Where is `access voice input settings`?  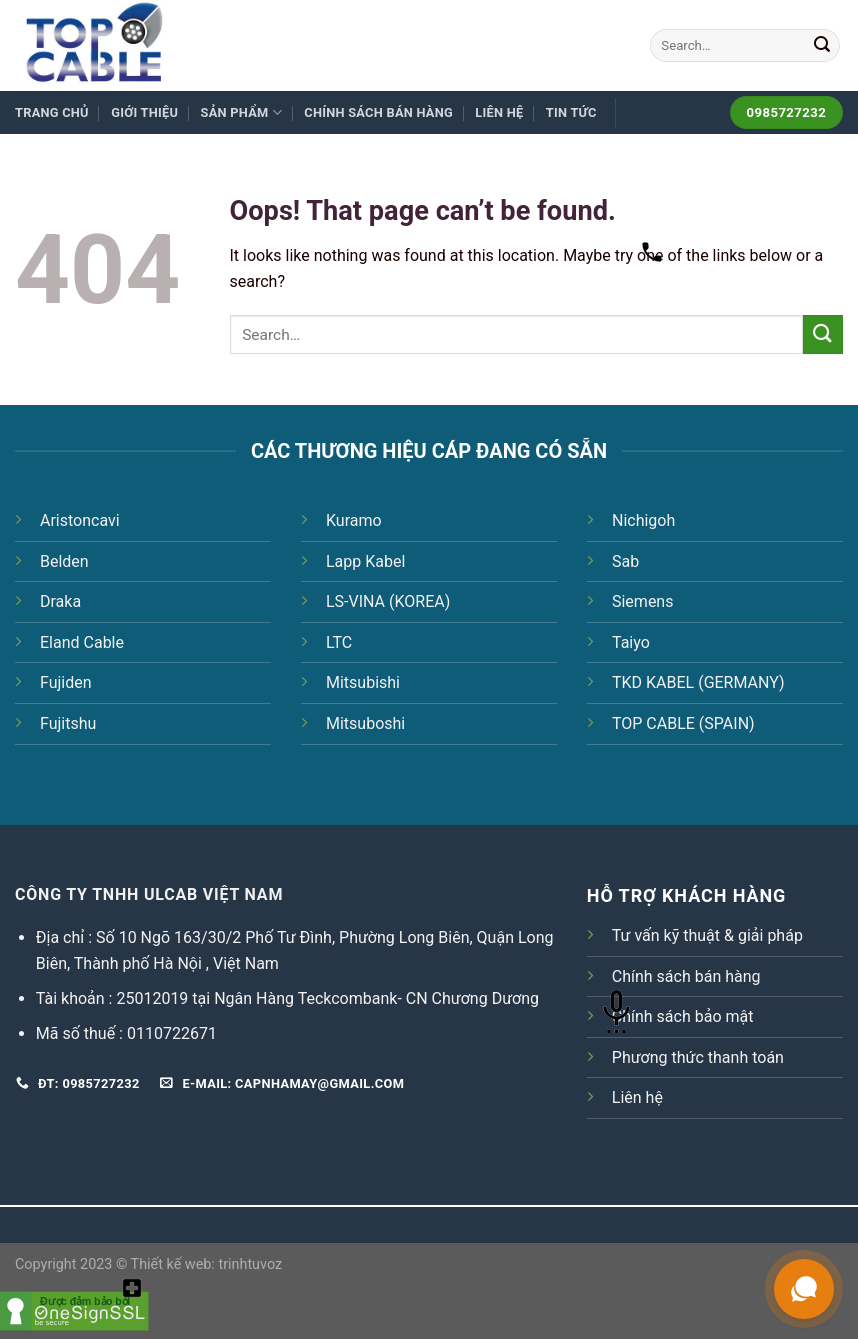
access voice input settings is located at coordinates (616, 1010).